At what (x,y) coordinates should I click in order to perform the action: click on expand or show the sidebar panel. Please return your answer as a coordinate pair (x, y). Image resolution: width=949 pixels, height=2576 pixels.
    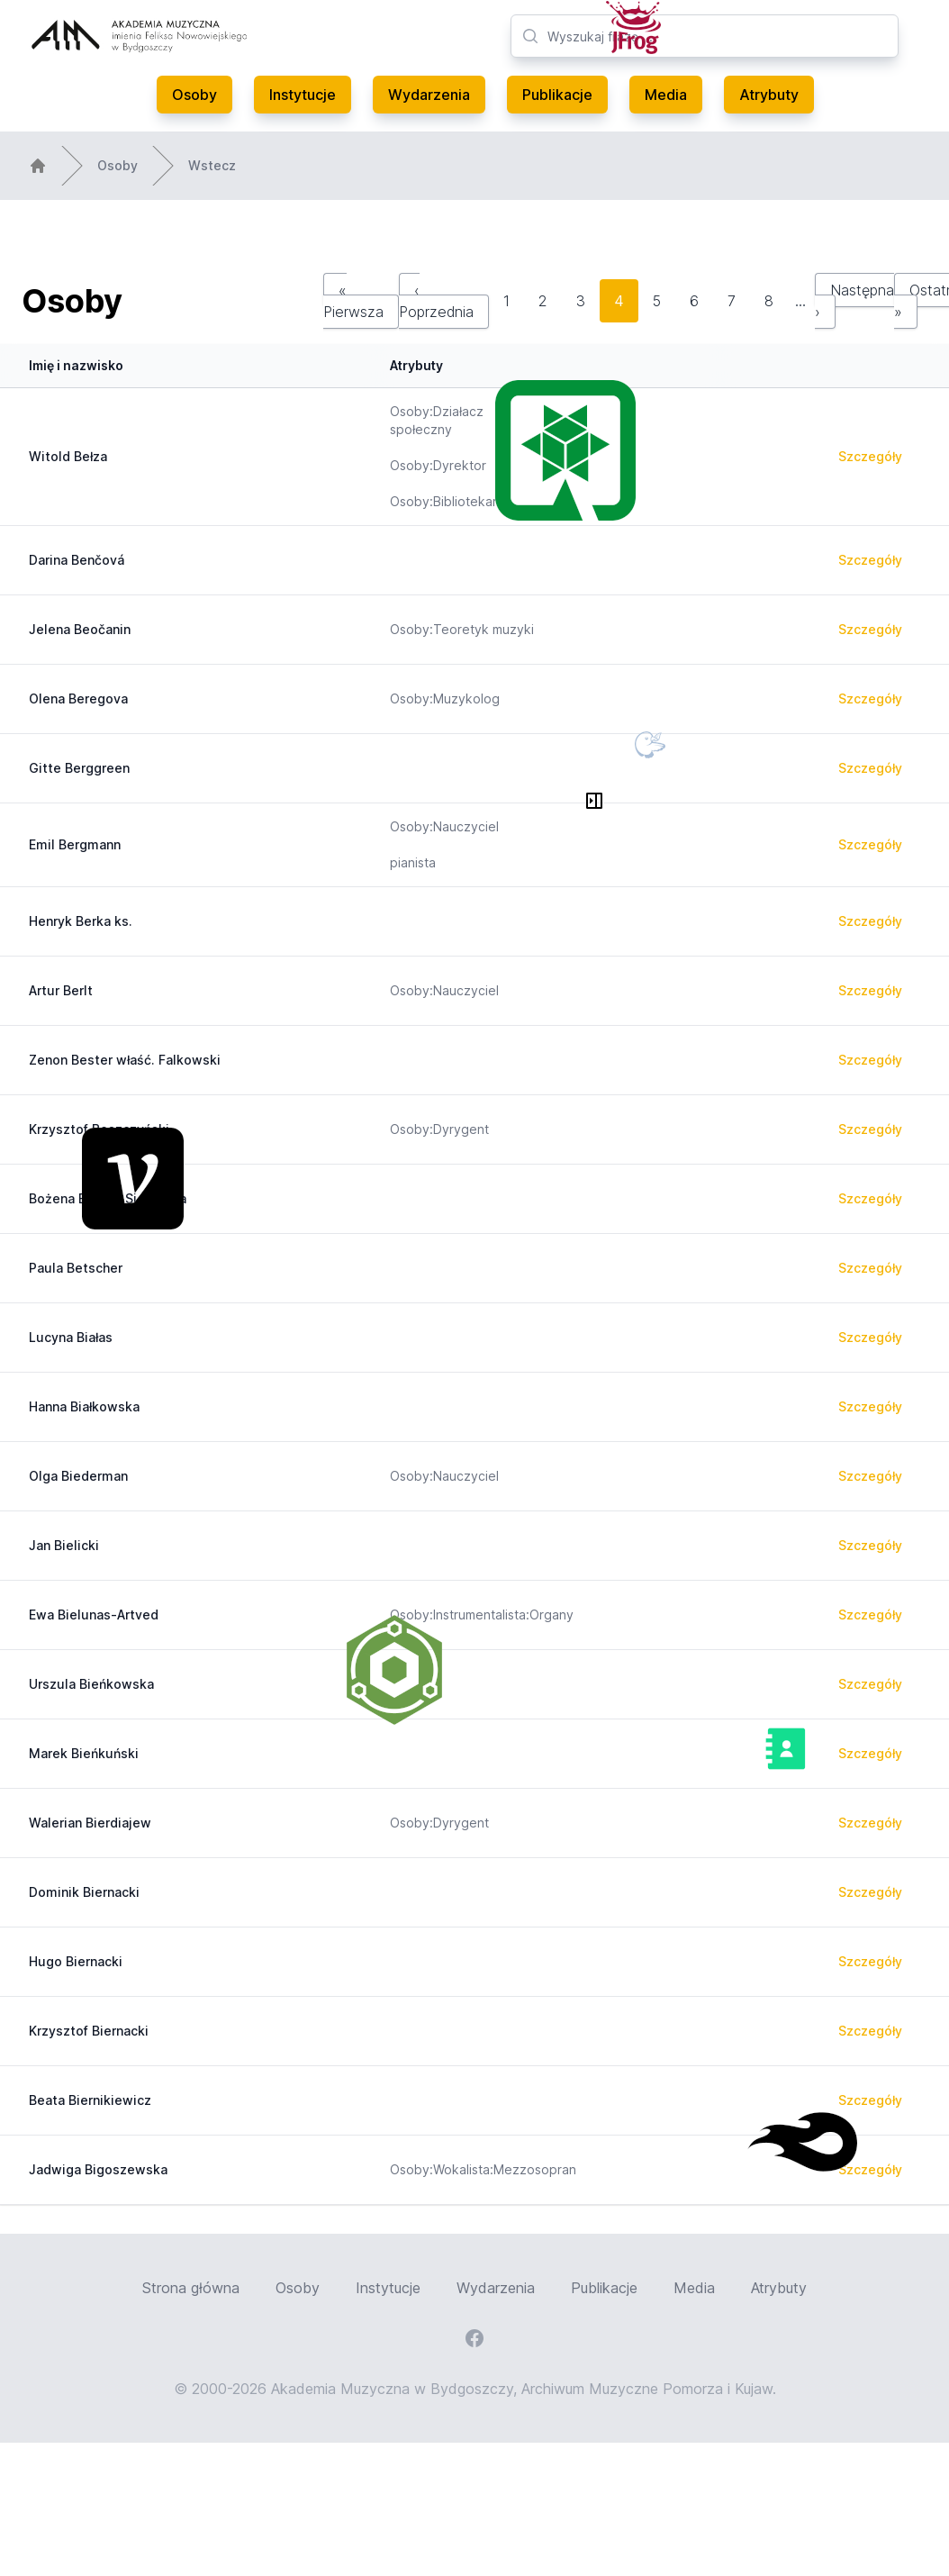
    Looking at the image, I should click on (594, 801).